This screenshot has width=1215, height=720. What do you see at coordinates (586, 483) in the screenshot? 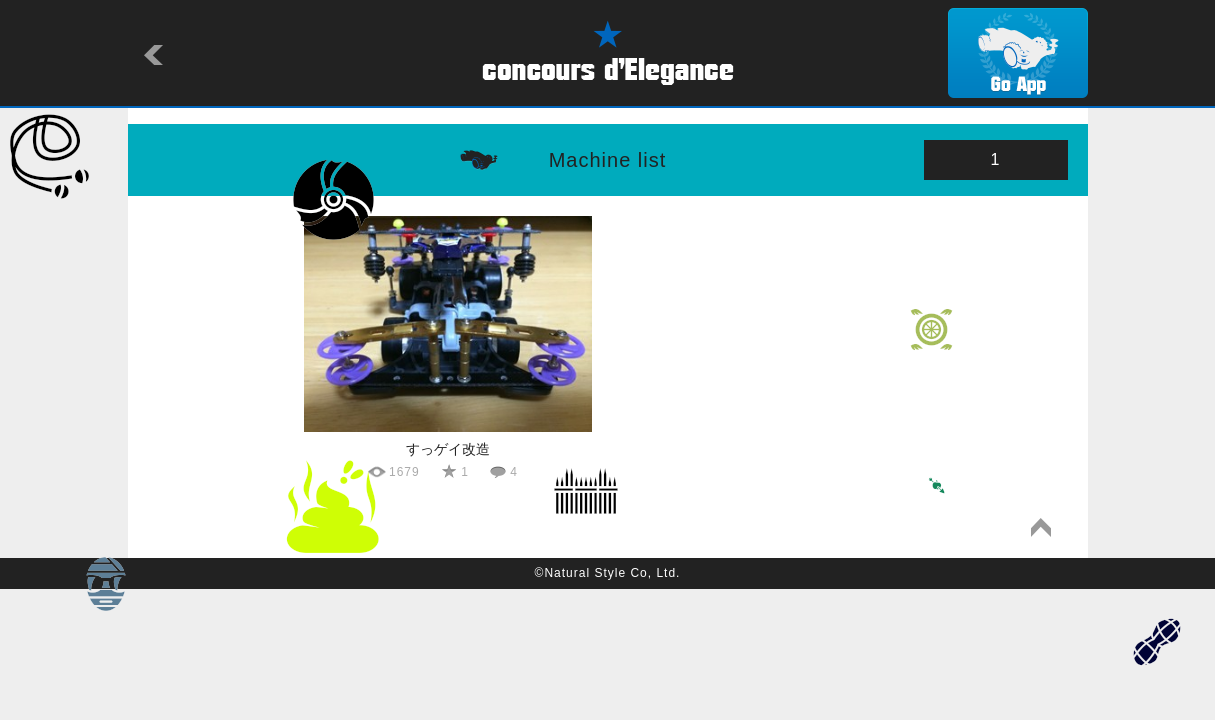
I see `defensive wall or barrier structure in a strategy game` at bounding box center [586, 483].